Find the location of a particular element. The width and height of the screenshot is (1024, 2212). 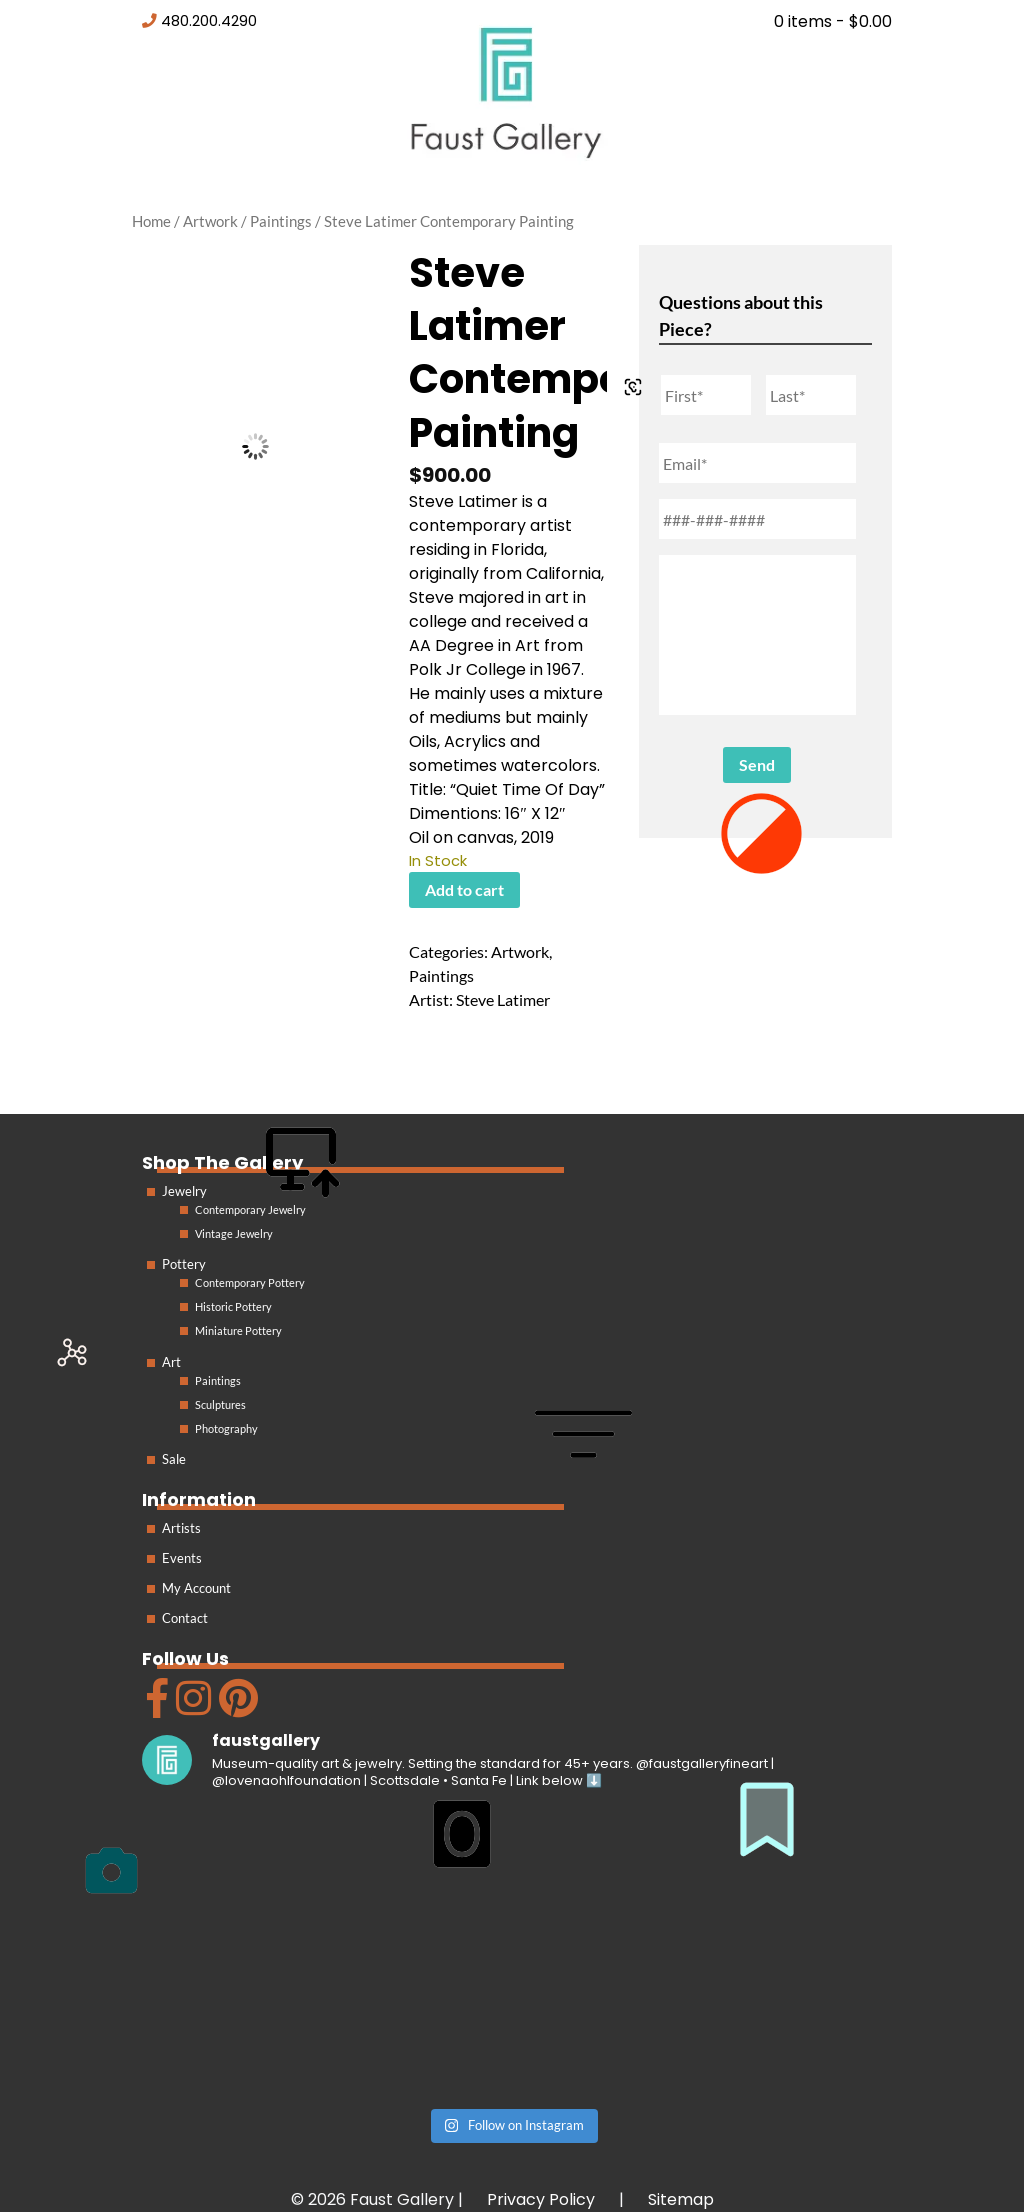

scan or identify using ear biometrics is located at coordinates (633, 387).